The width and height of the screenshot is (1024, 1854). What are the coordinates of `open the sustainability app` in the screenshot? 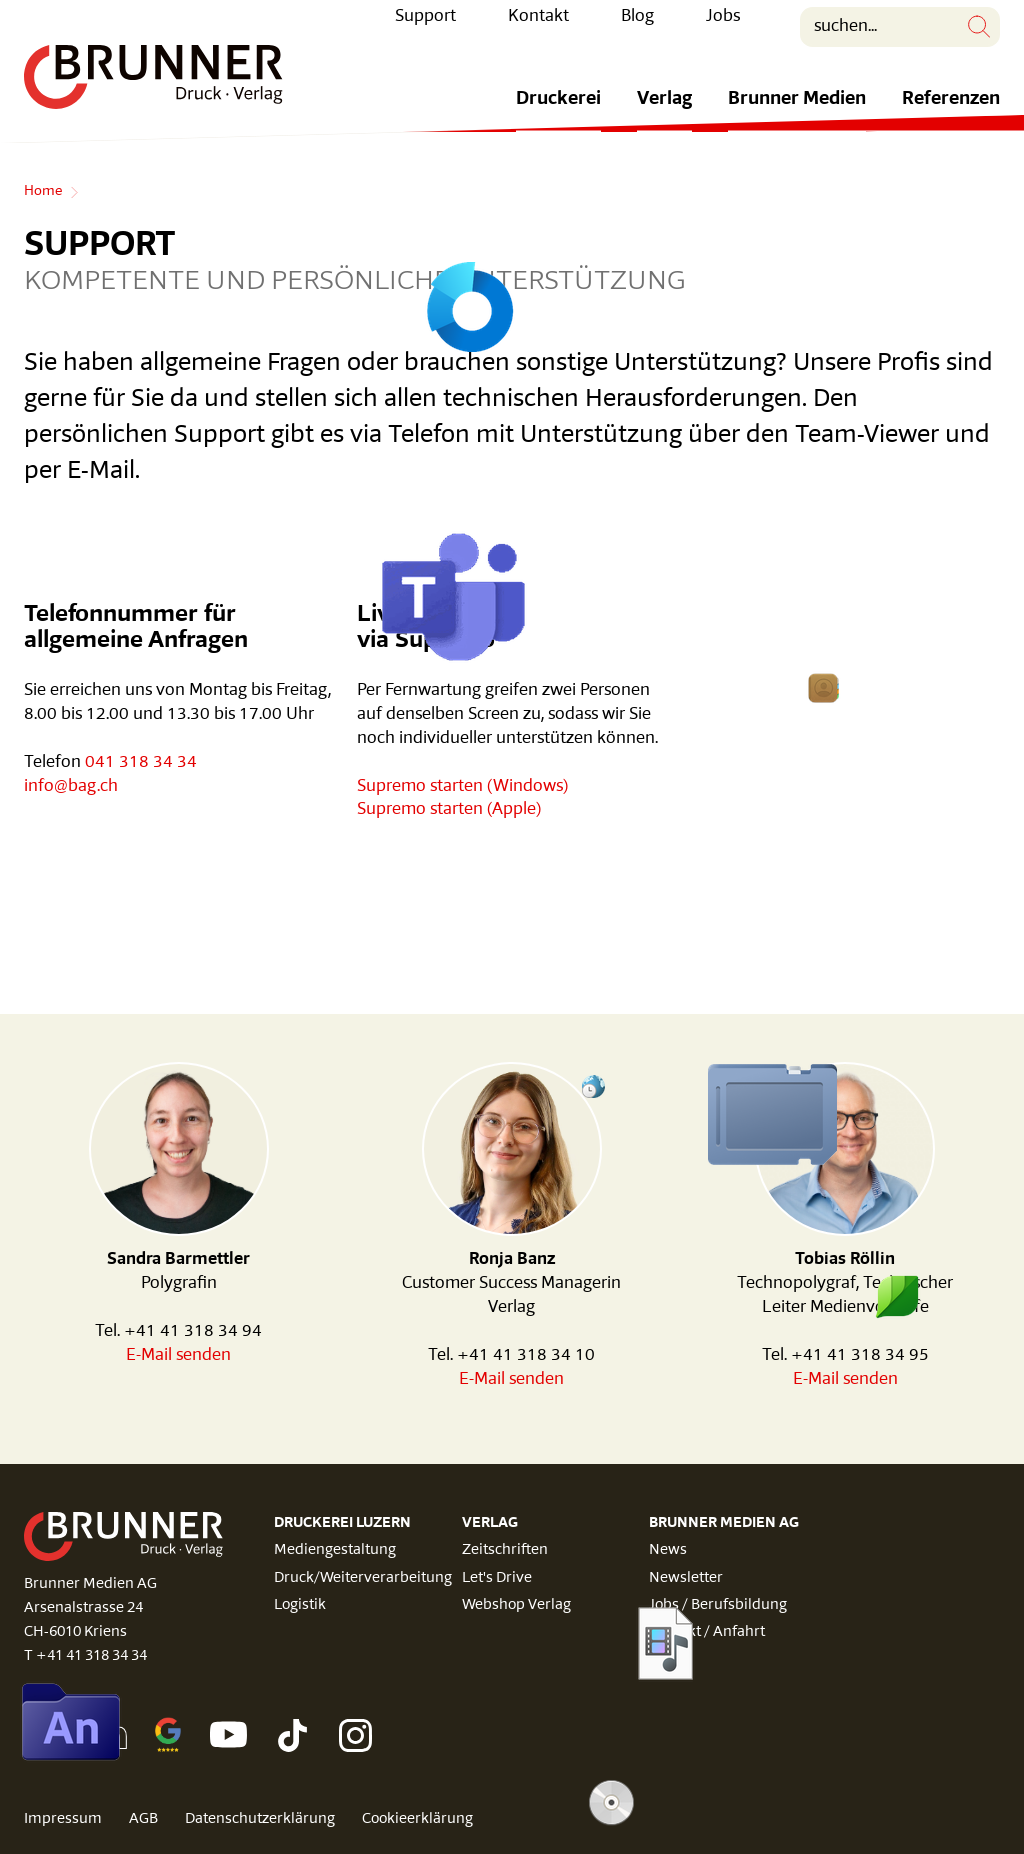 It's located at (898, 1296).